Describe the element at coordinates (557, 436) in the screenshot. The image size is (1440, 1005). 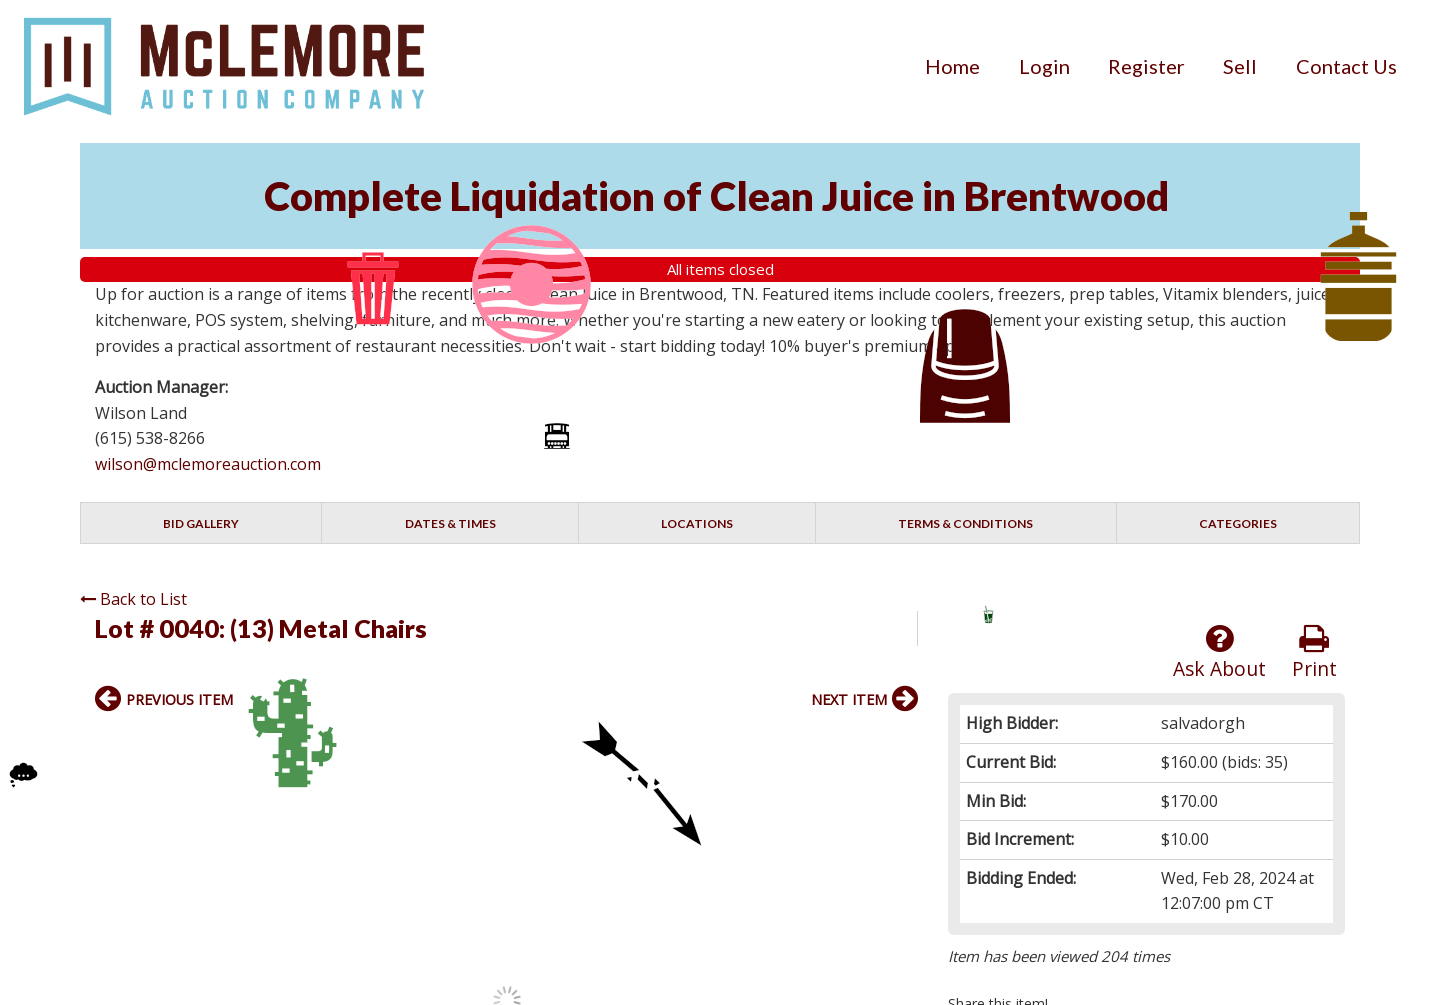
I see `access public transit or tram services` at that location.